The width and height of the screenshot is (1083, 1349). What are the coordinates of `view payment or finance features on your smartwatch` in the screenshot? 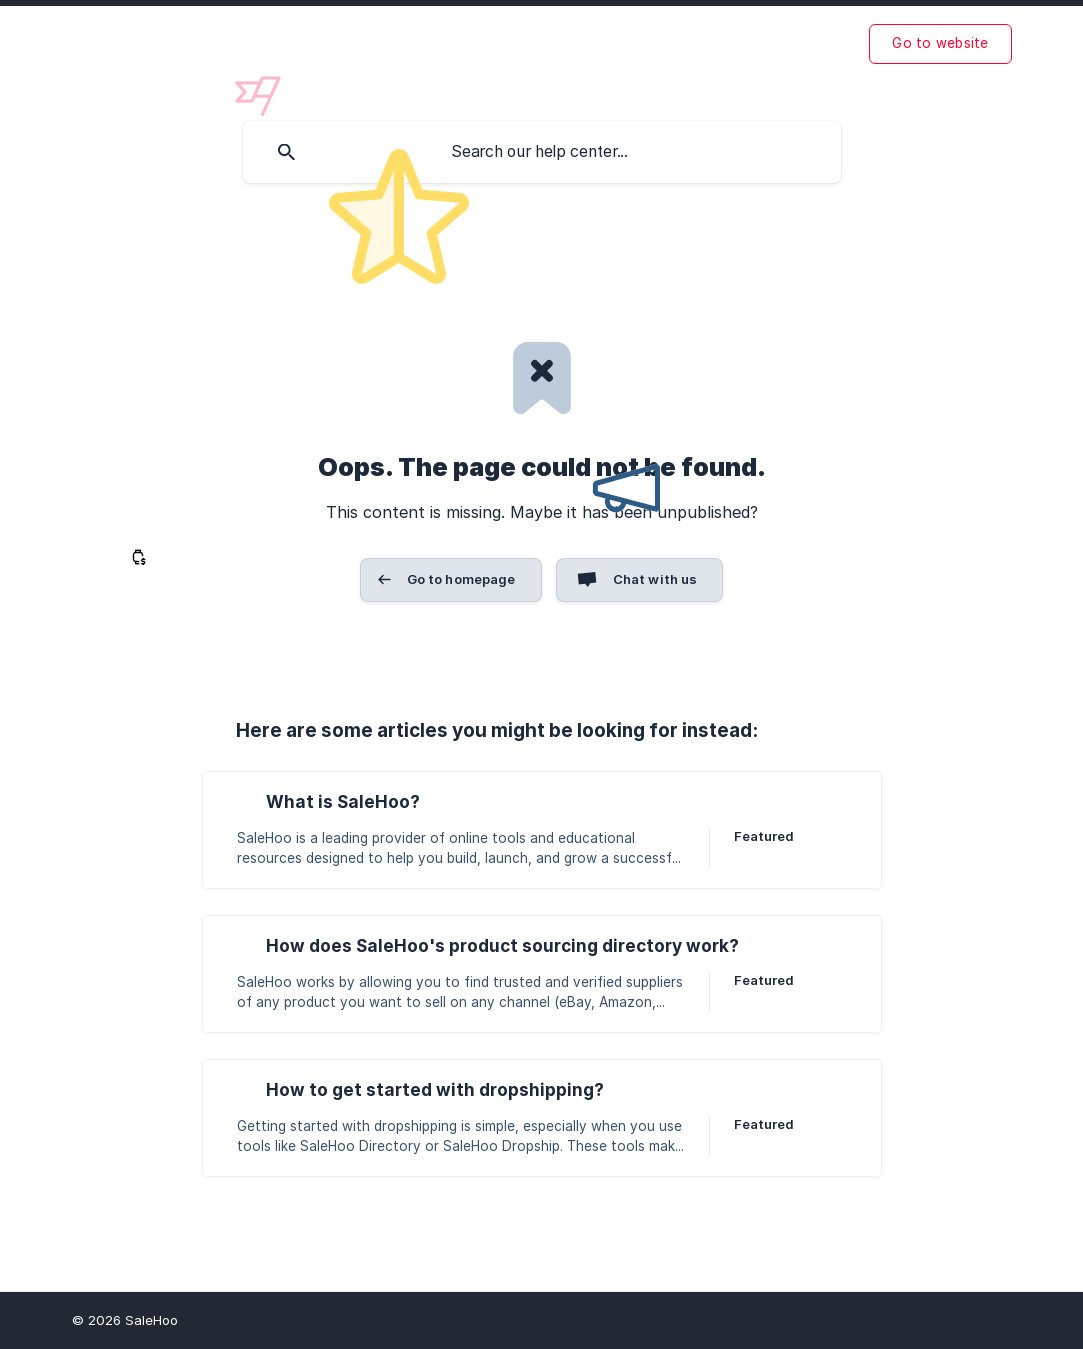 It's located at (138, 557).